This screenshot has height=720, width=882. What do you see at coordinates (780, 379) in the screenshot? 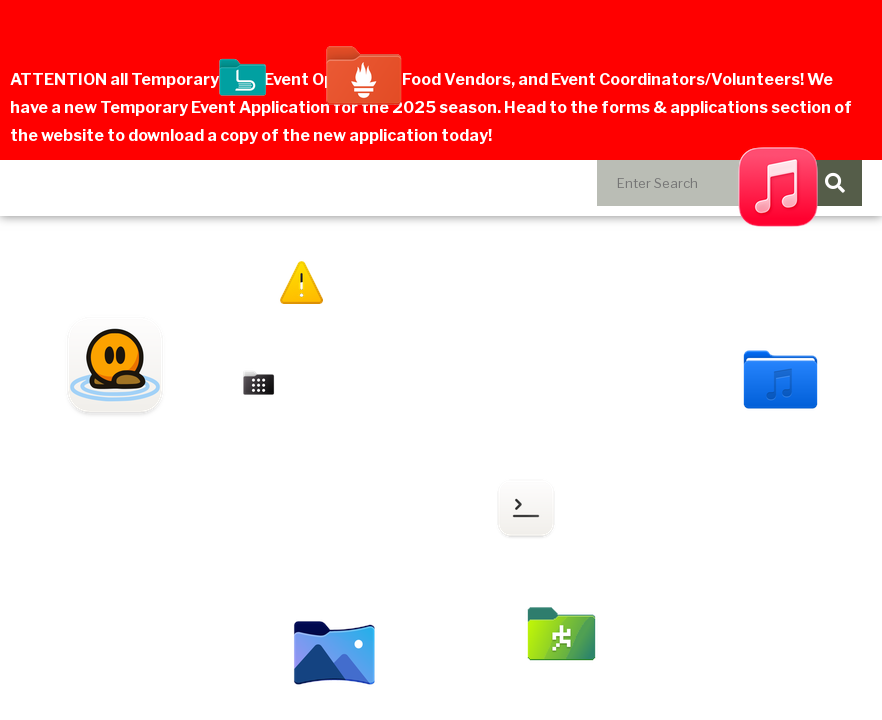
I see `open your music files folder` at bounding box center [780, 379].